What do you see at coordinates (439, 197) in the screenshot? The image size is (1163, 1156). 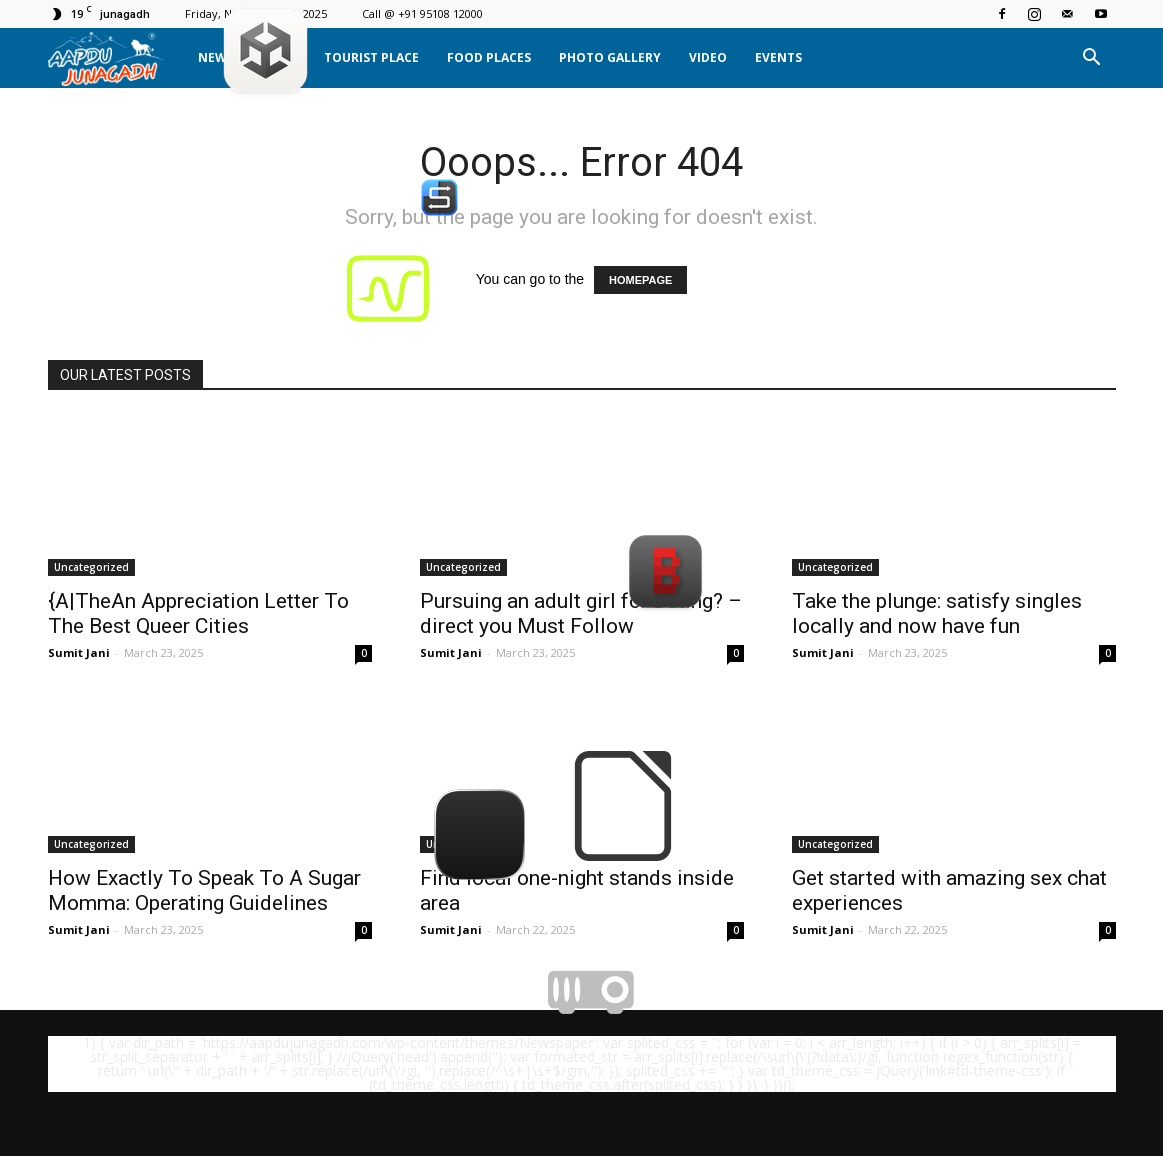 I see `configure windows network sharing settings` at bounding box center [439, 197].